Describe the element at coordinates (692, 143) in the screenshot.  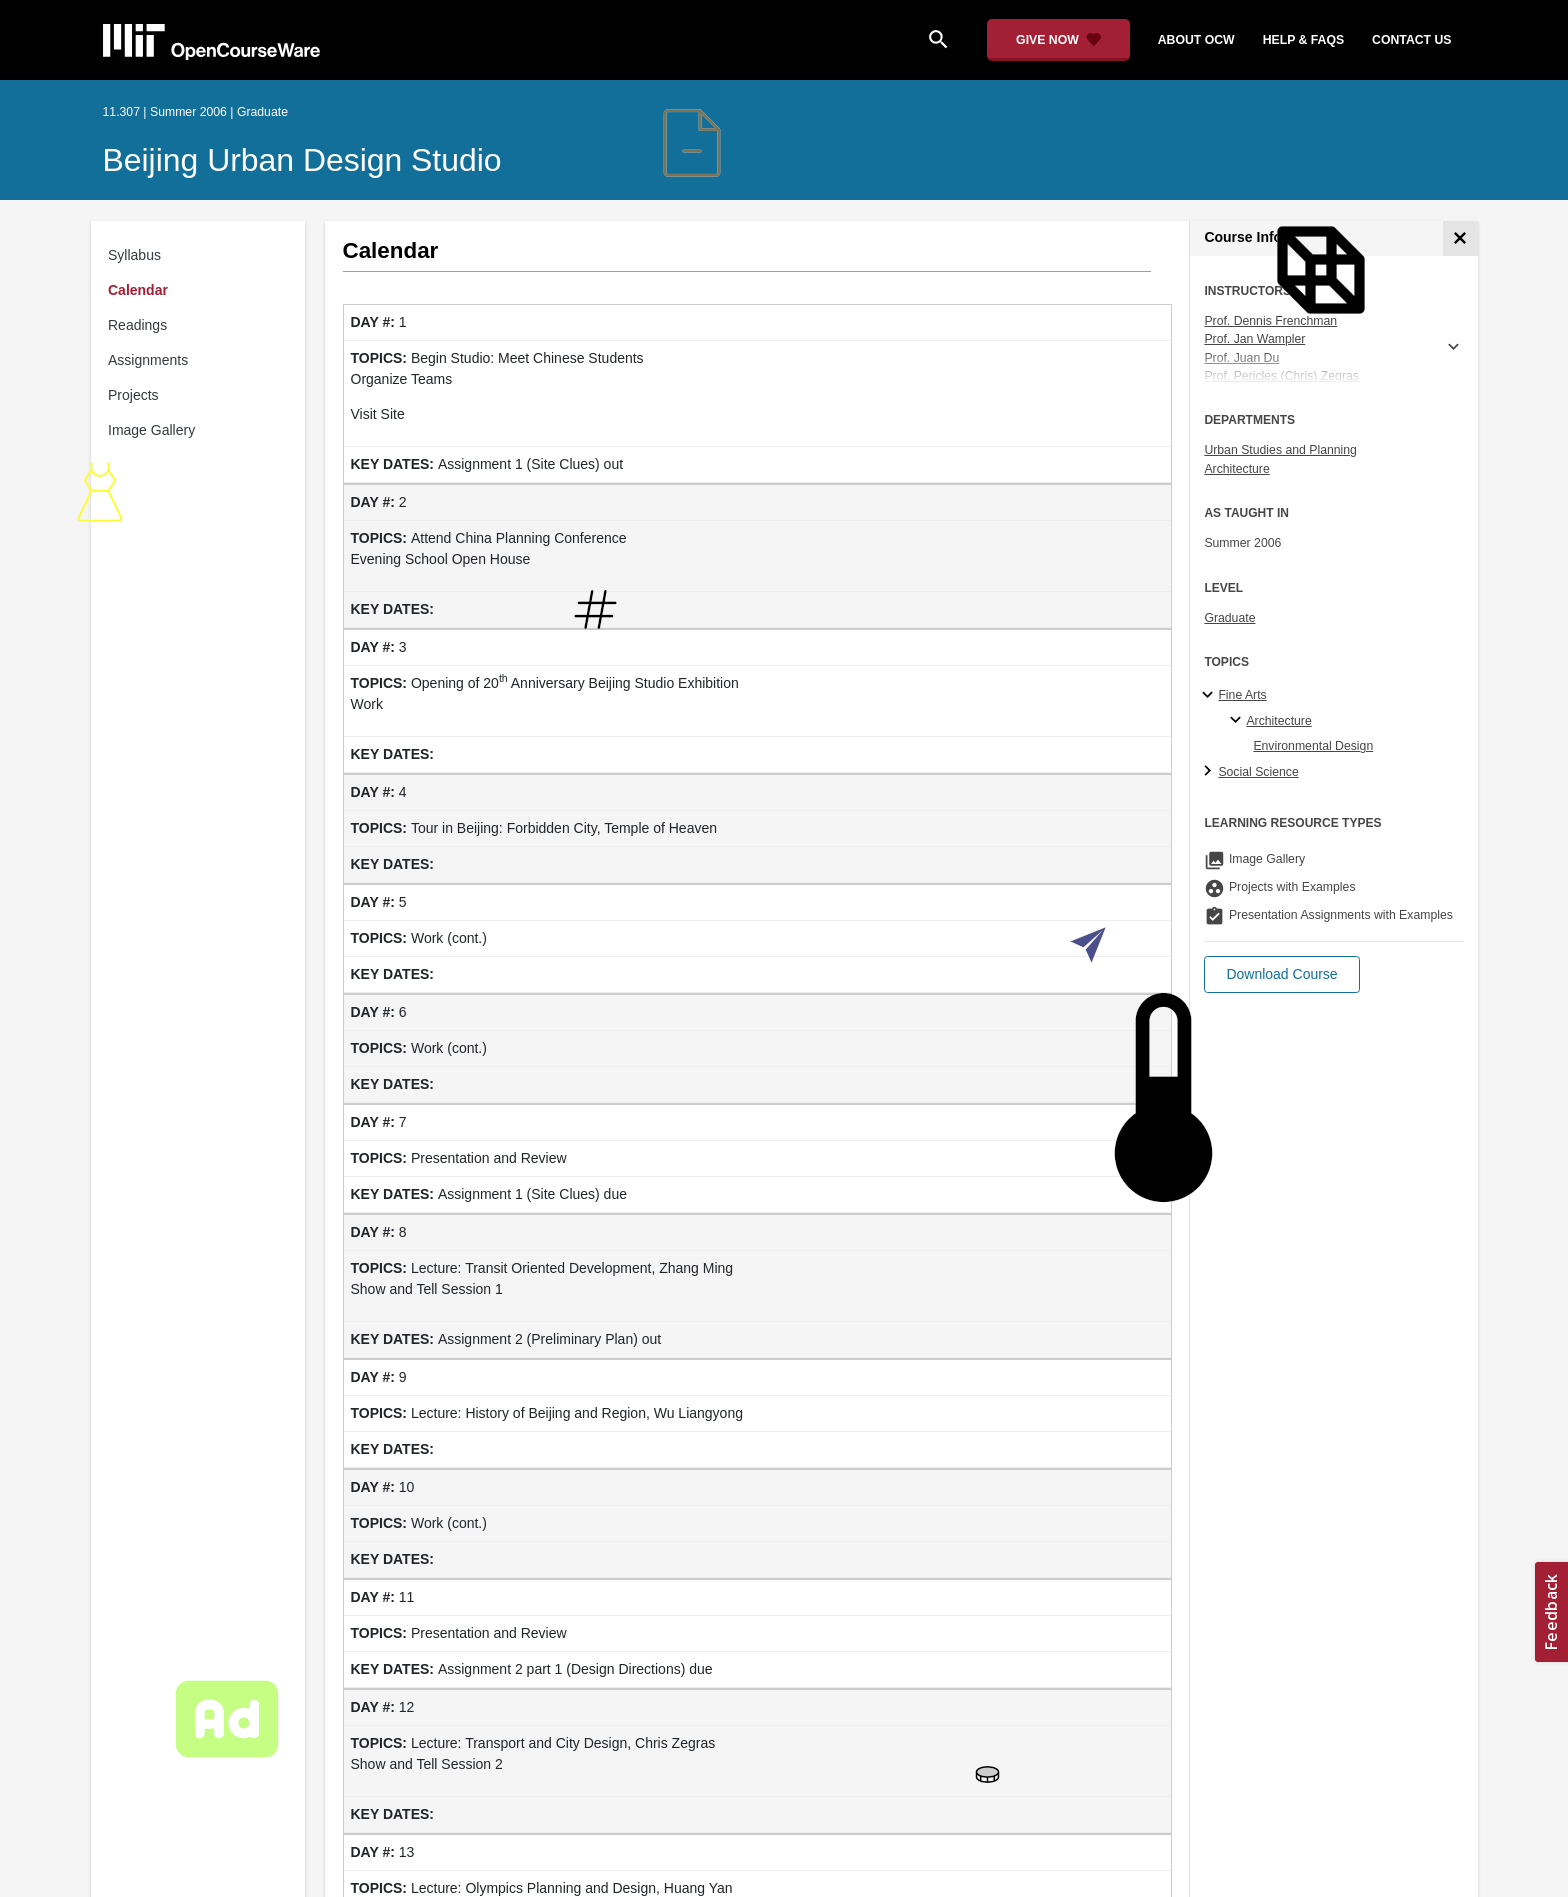
I see `remove a file from the list` at that location.